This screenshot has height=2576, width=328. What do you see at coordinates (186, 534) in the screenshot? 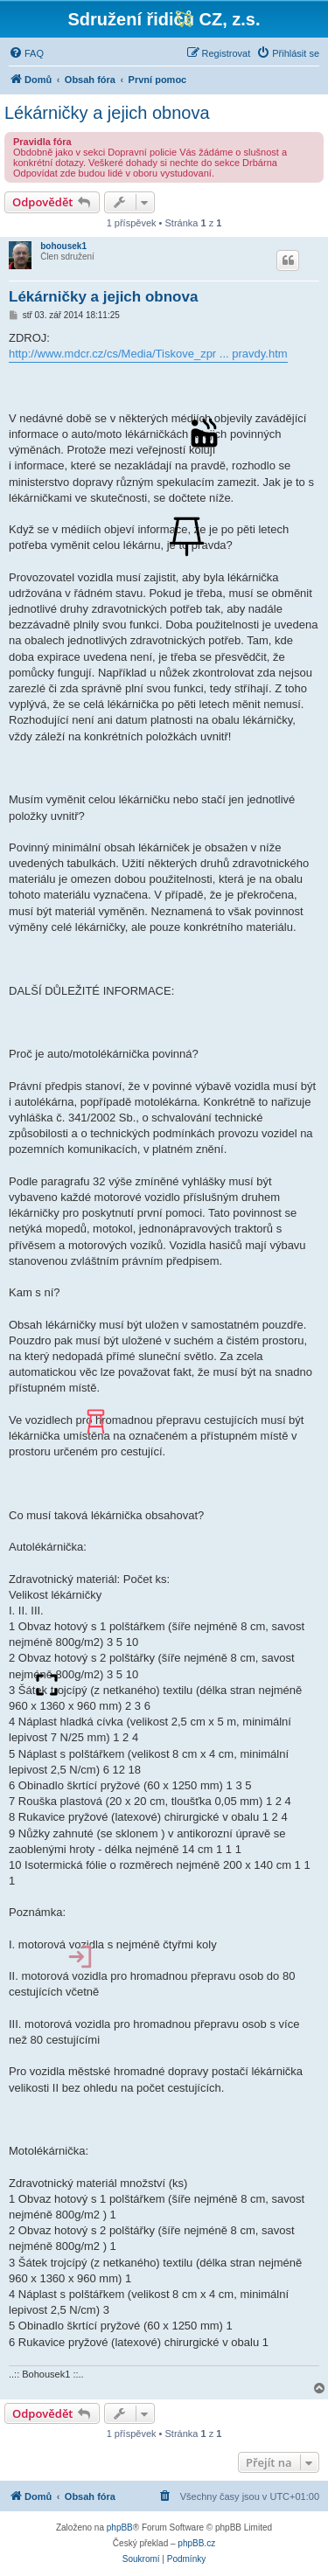
I see `pin an item to keep it visible` at bounding box center [186, 534].